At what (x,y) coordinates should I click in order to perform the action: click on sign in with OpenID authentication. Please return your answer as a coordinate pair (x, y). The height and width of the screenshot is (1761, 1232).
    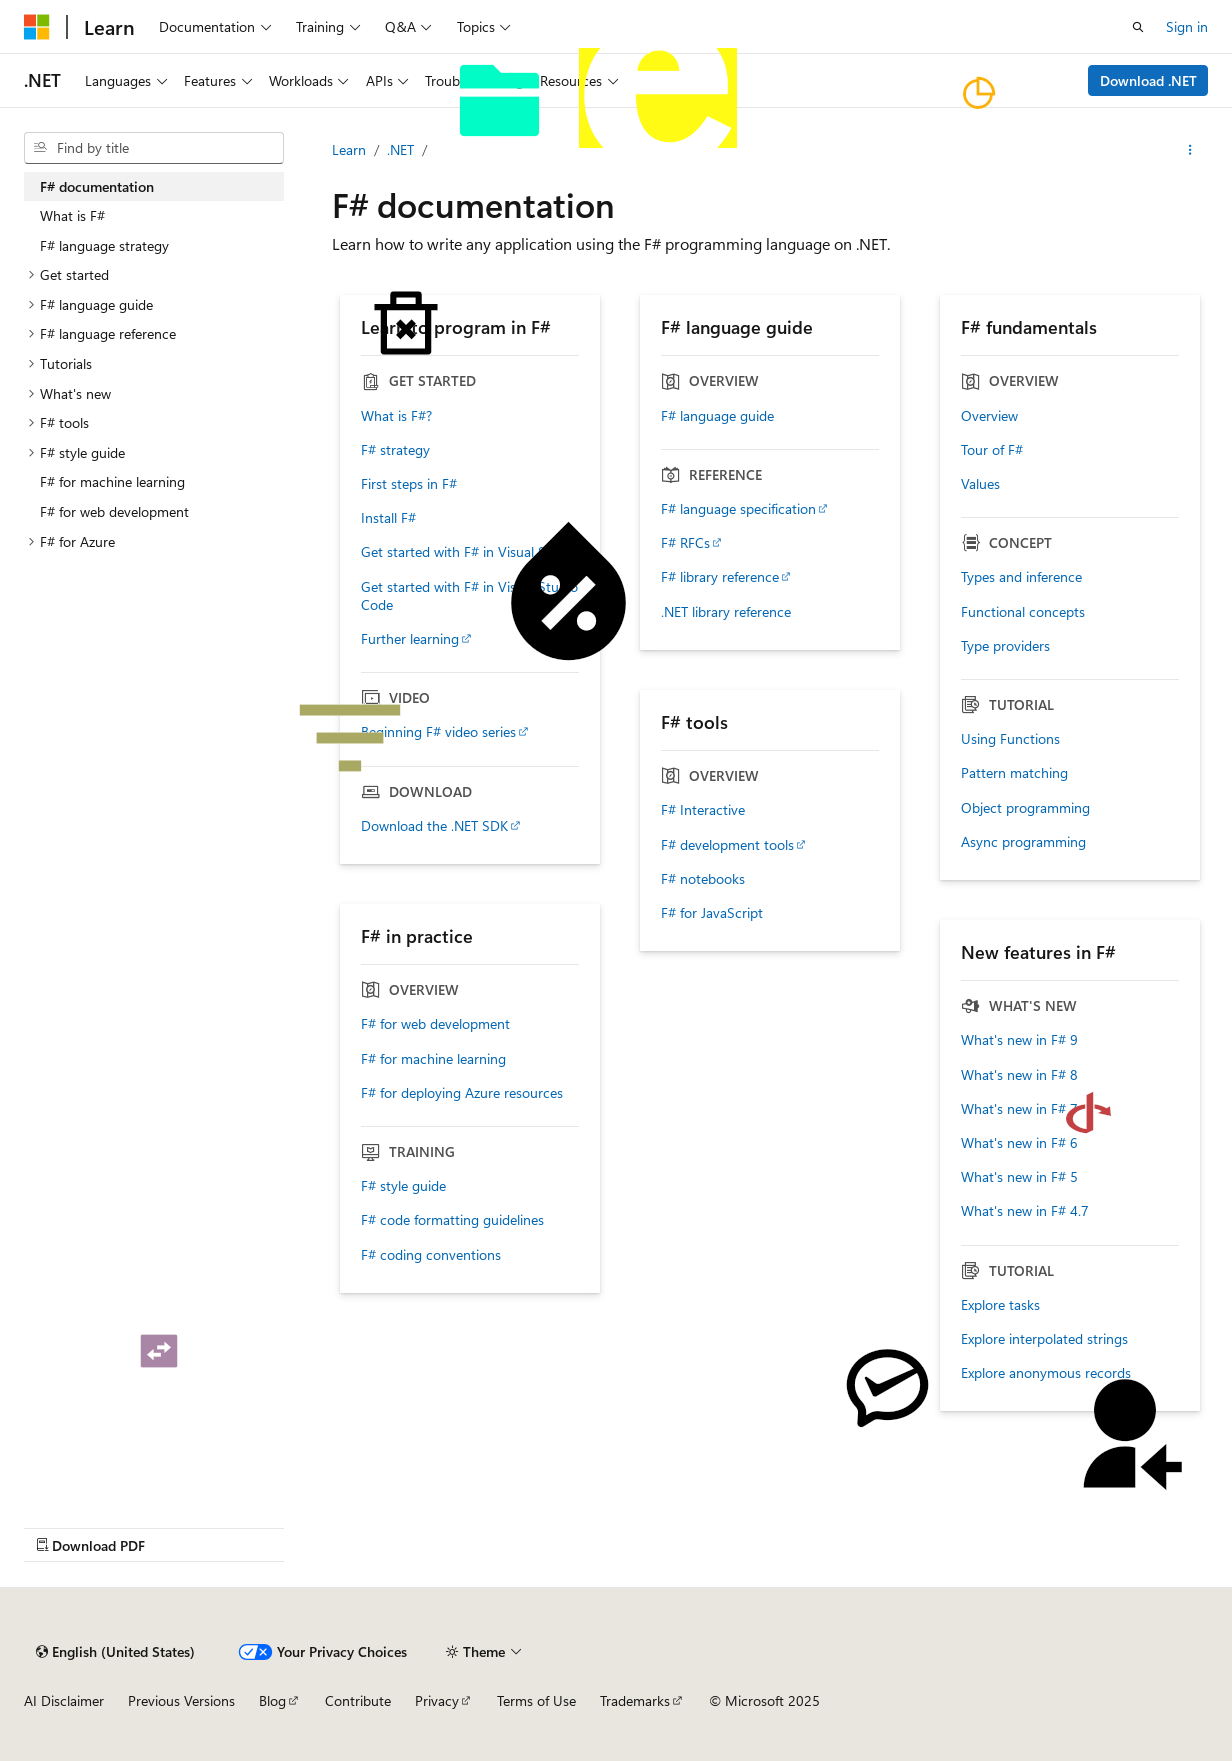
    Looking at the image, I should click on (1088, 1112).